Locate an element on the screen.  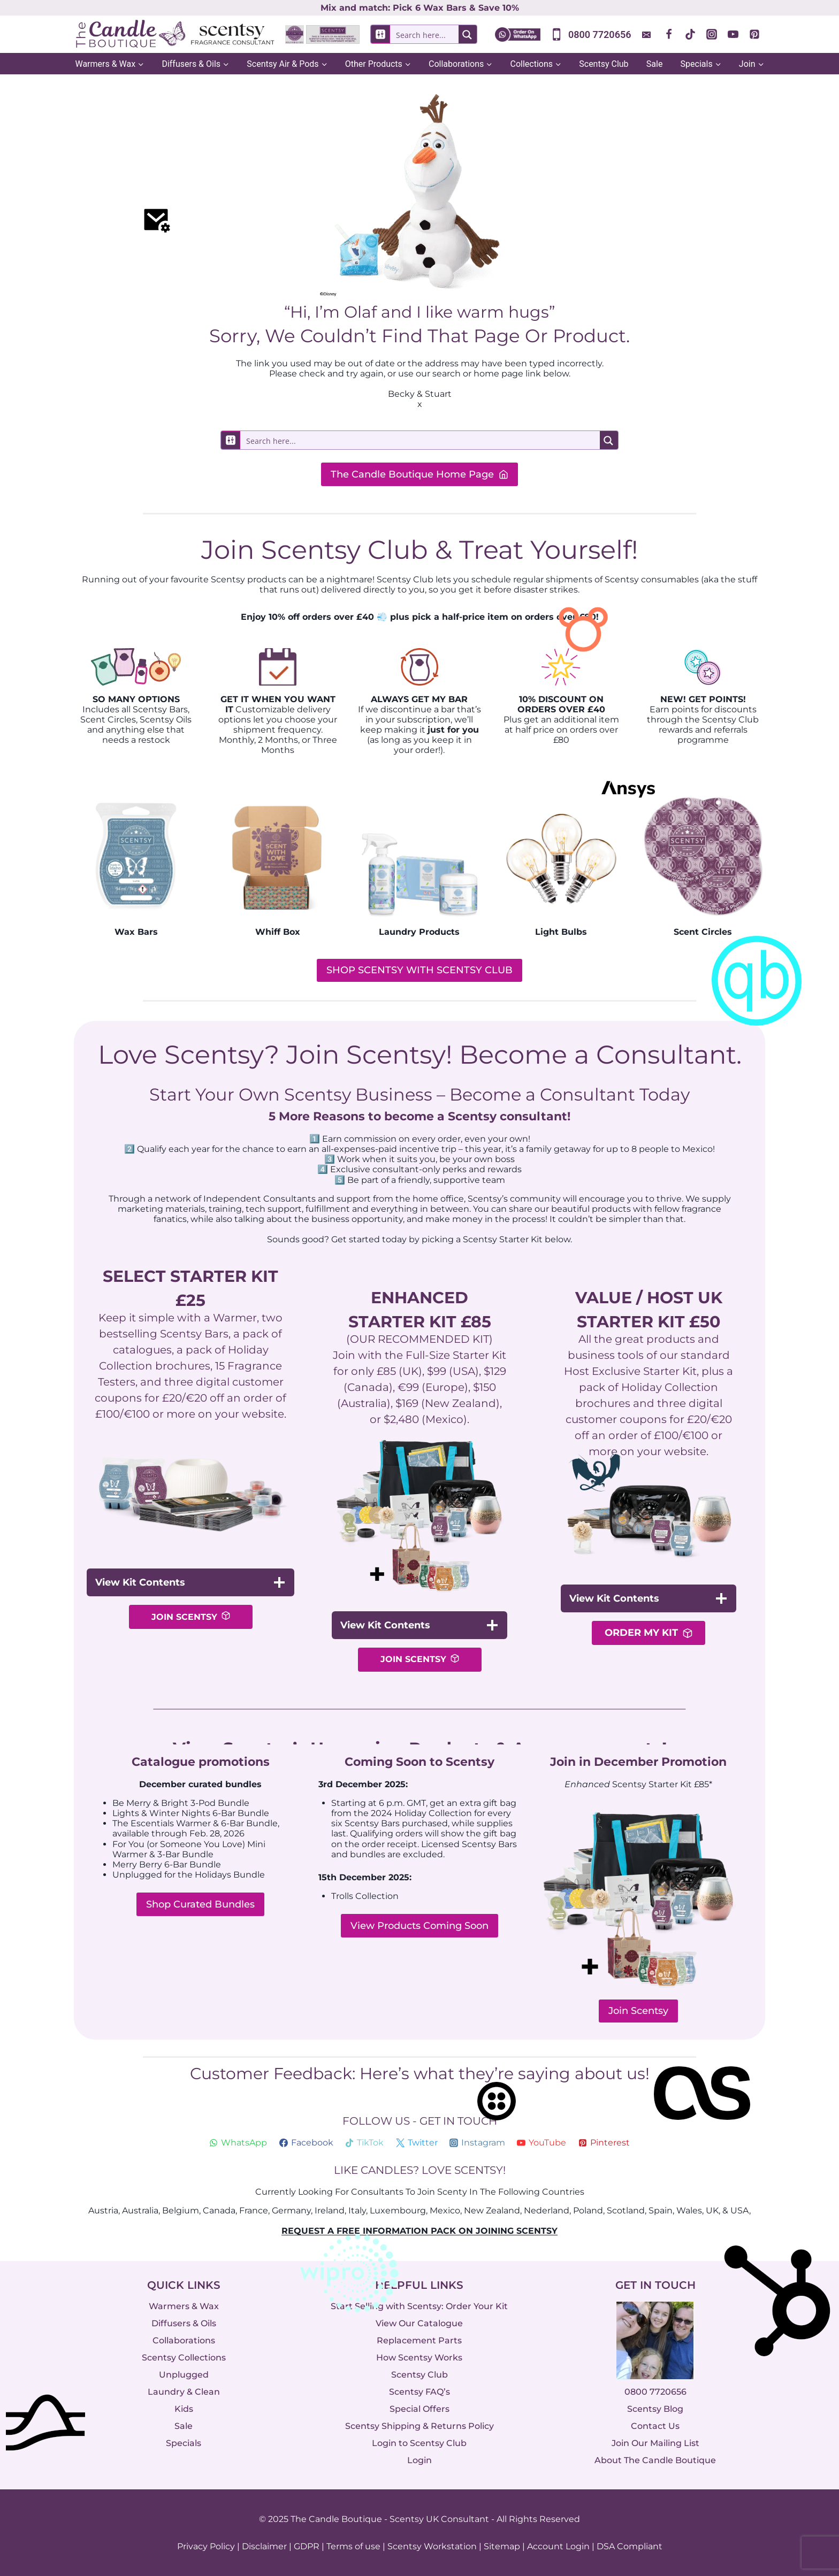
visit the LLVM compiler infrastructure project website is located at coordinates (595, 1471).